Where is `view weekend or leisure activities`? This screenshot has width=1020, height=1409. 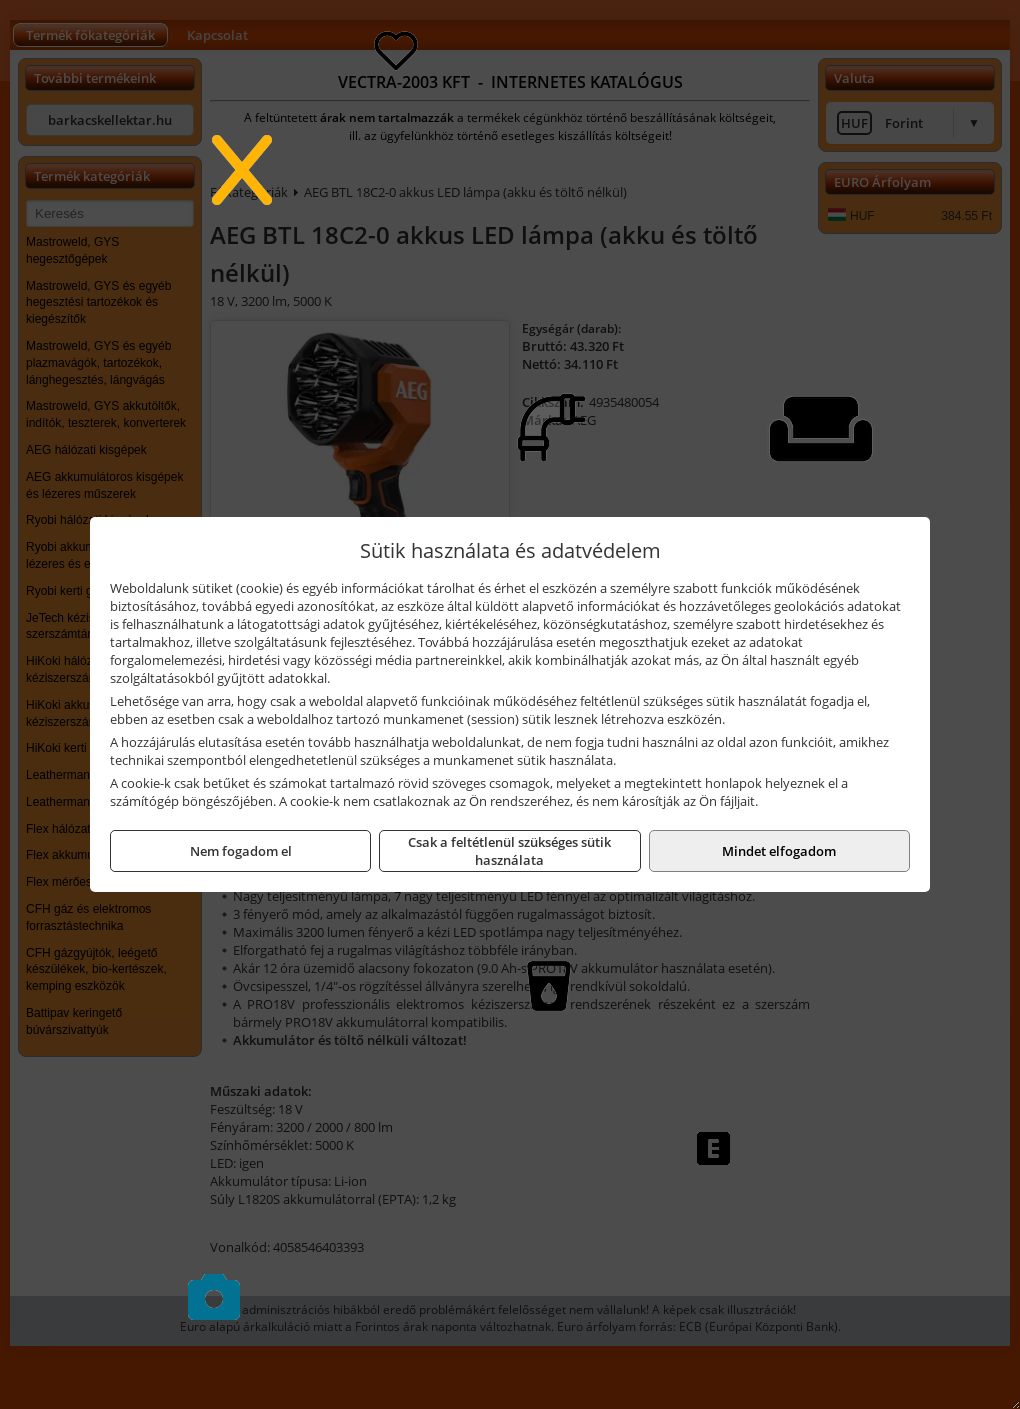 view weekend or leisure activities is located at coordinates (821, 429).